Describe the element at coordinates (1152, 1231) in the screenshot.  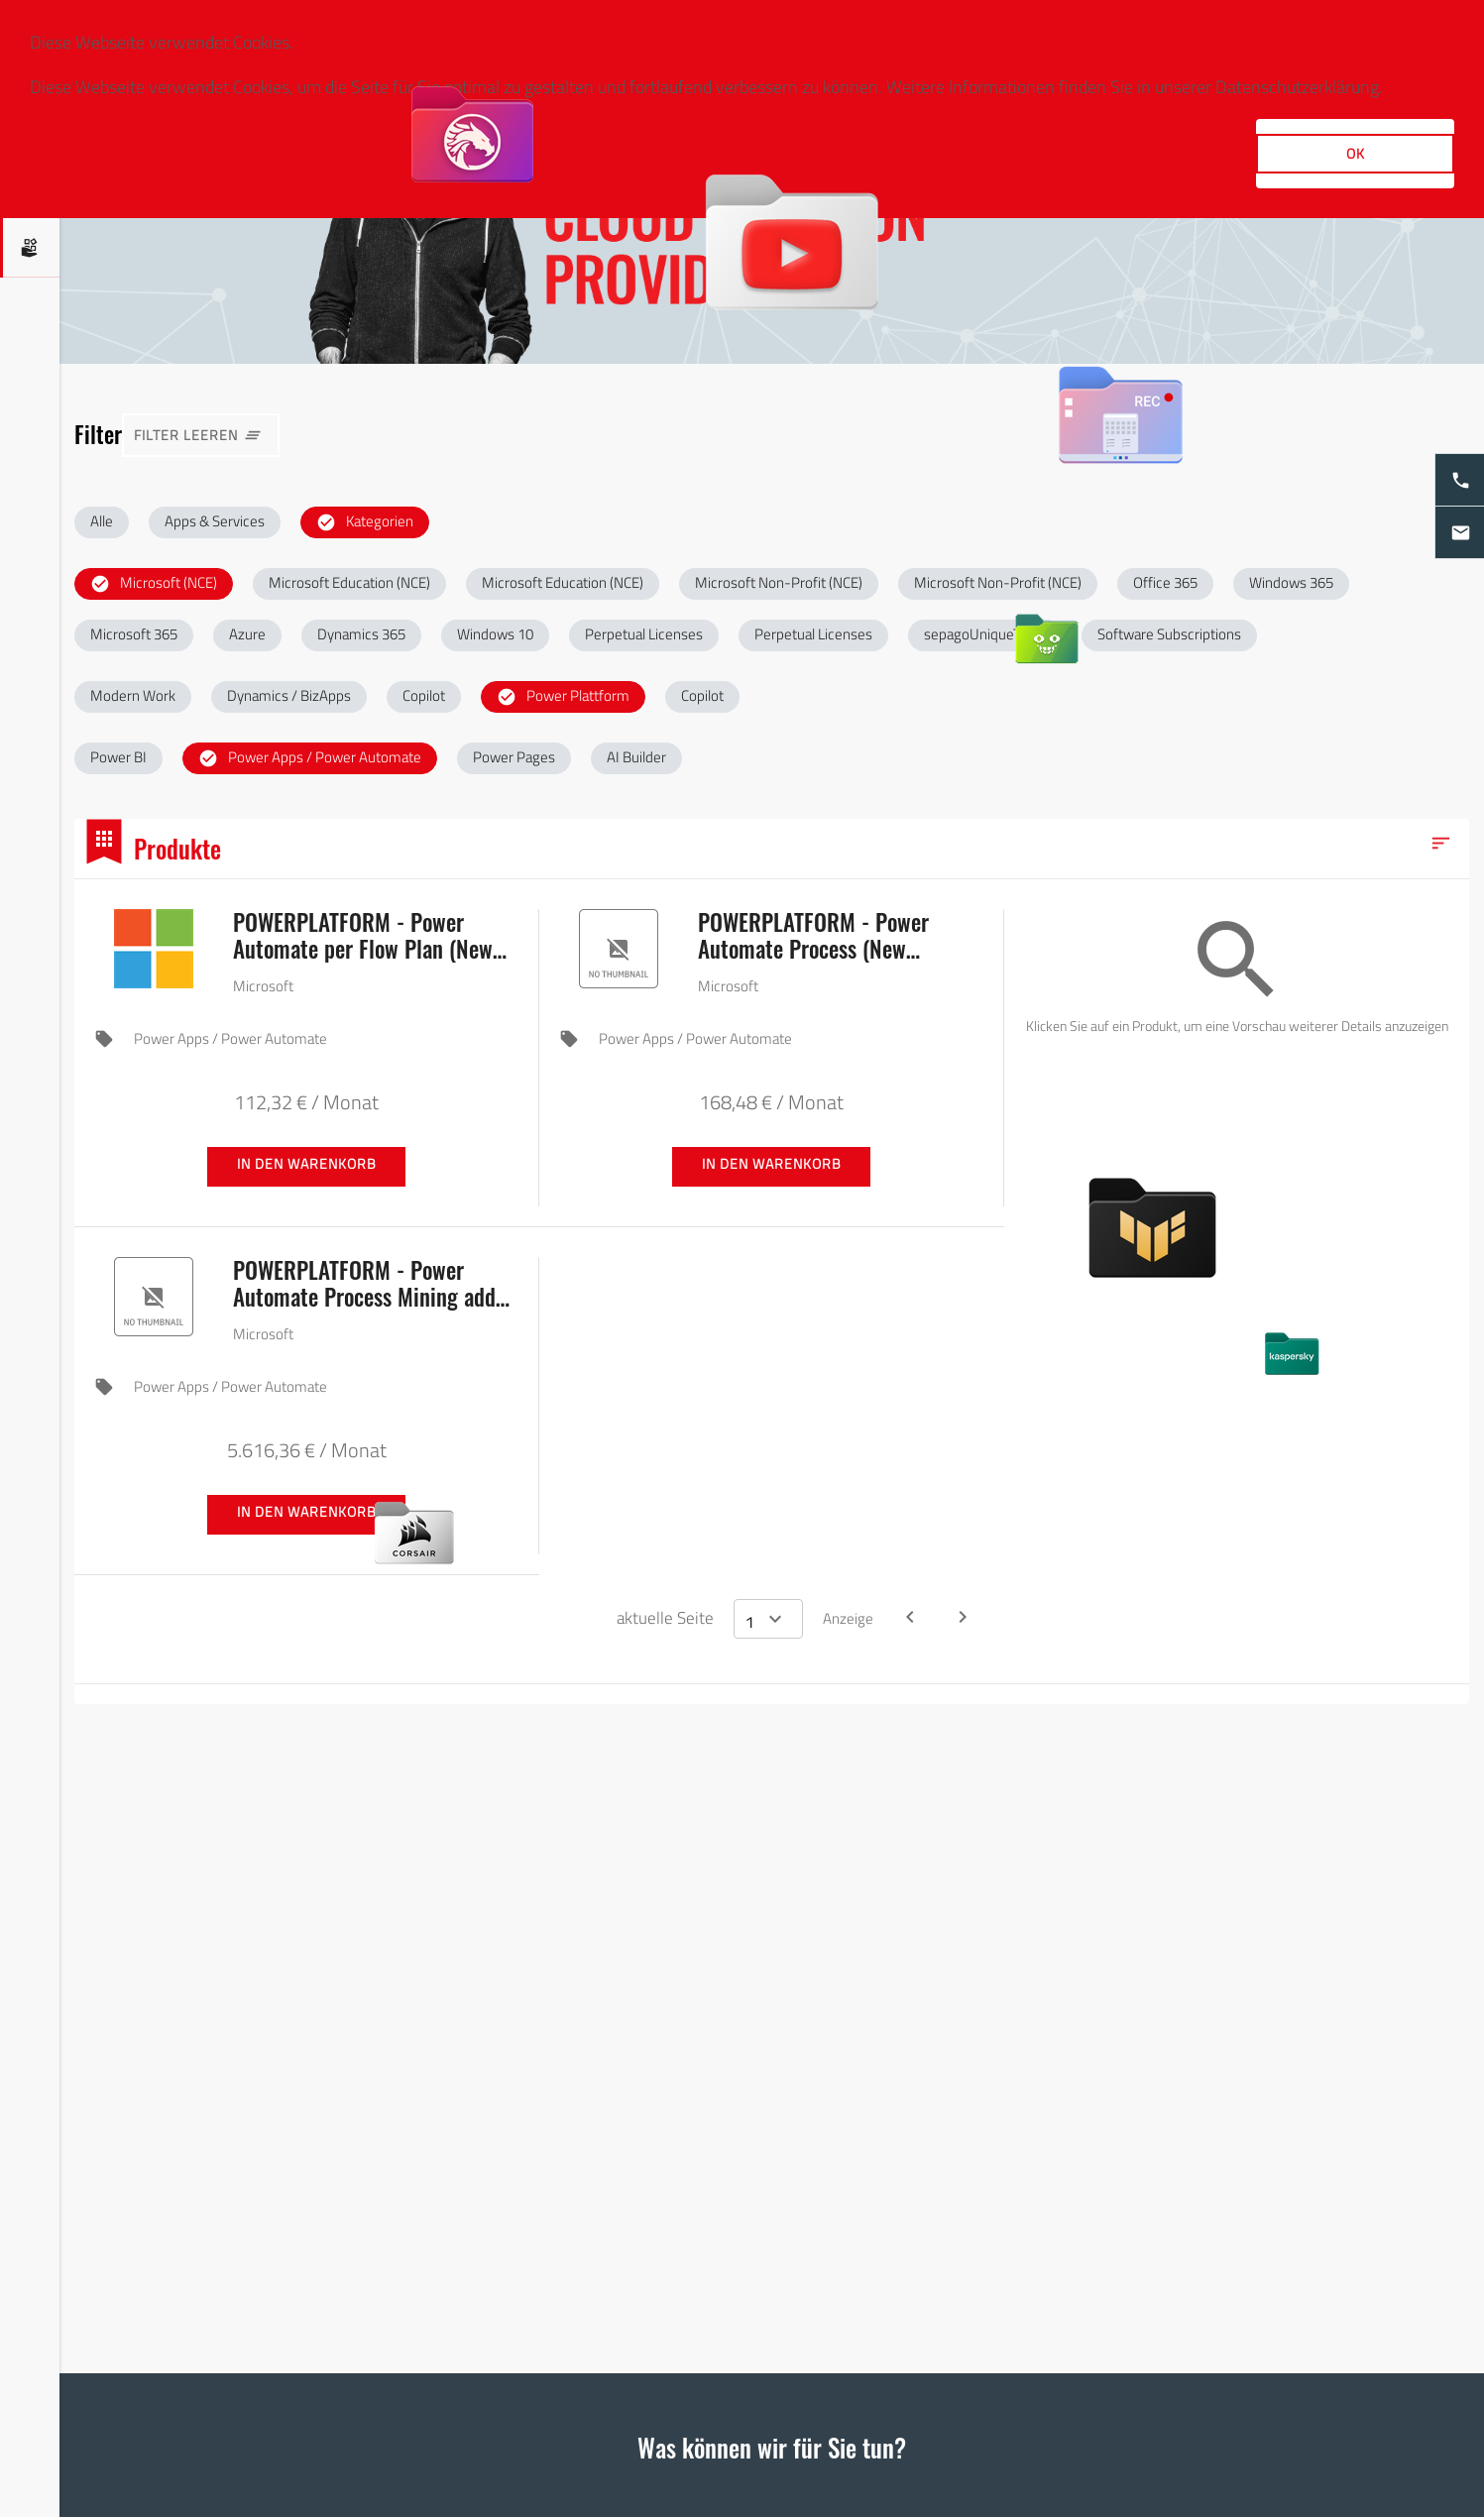
I see `folder for ASUS TUF gaming files or applications` at that location.